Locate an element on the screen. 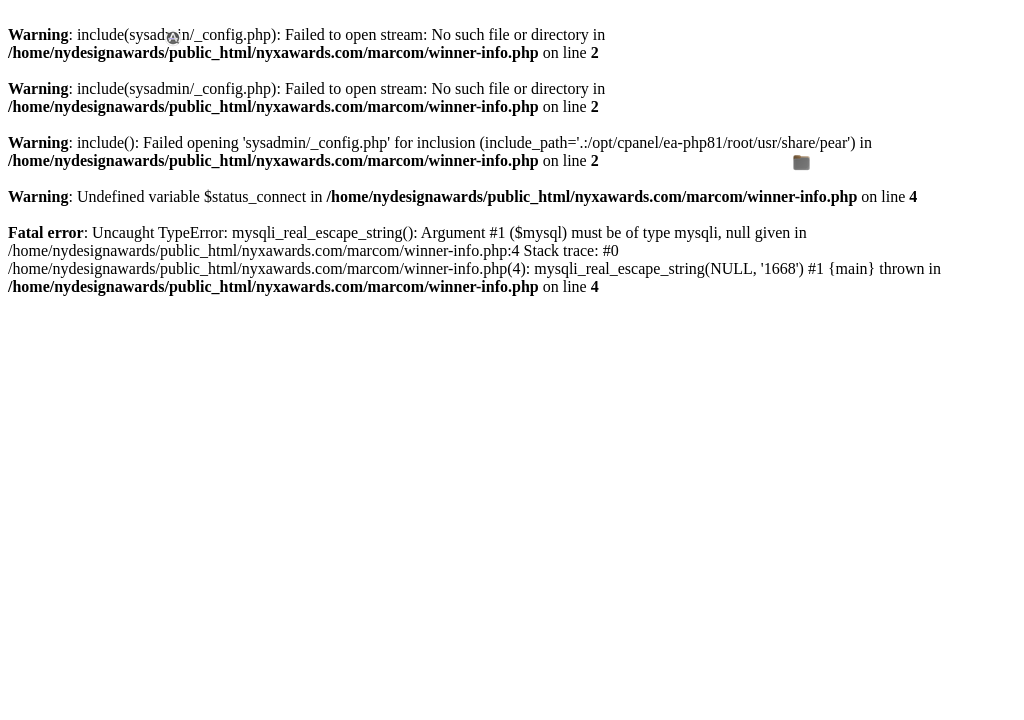 The height and width of the screenshot is (720, 1024). open software updater to check for system updates is located at coordinates (173, 38).